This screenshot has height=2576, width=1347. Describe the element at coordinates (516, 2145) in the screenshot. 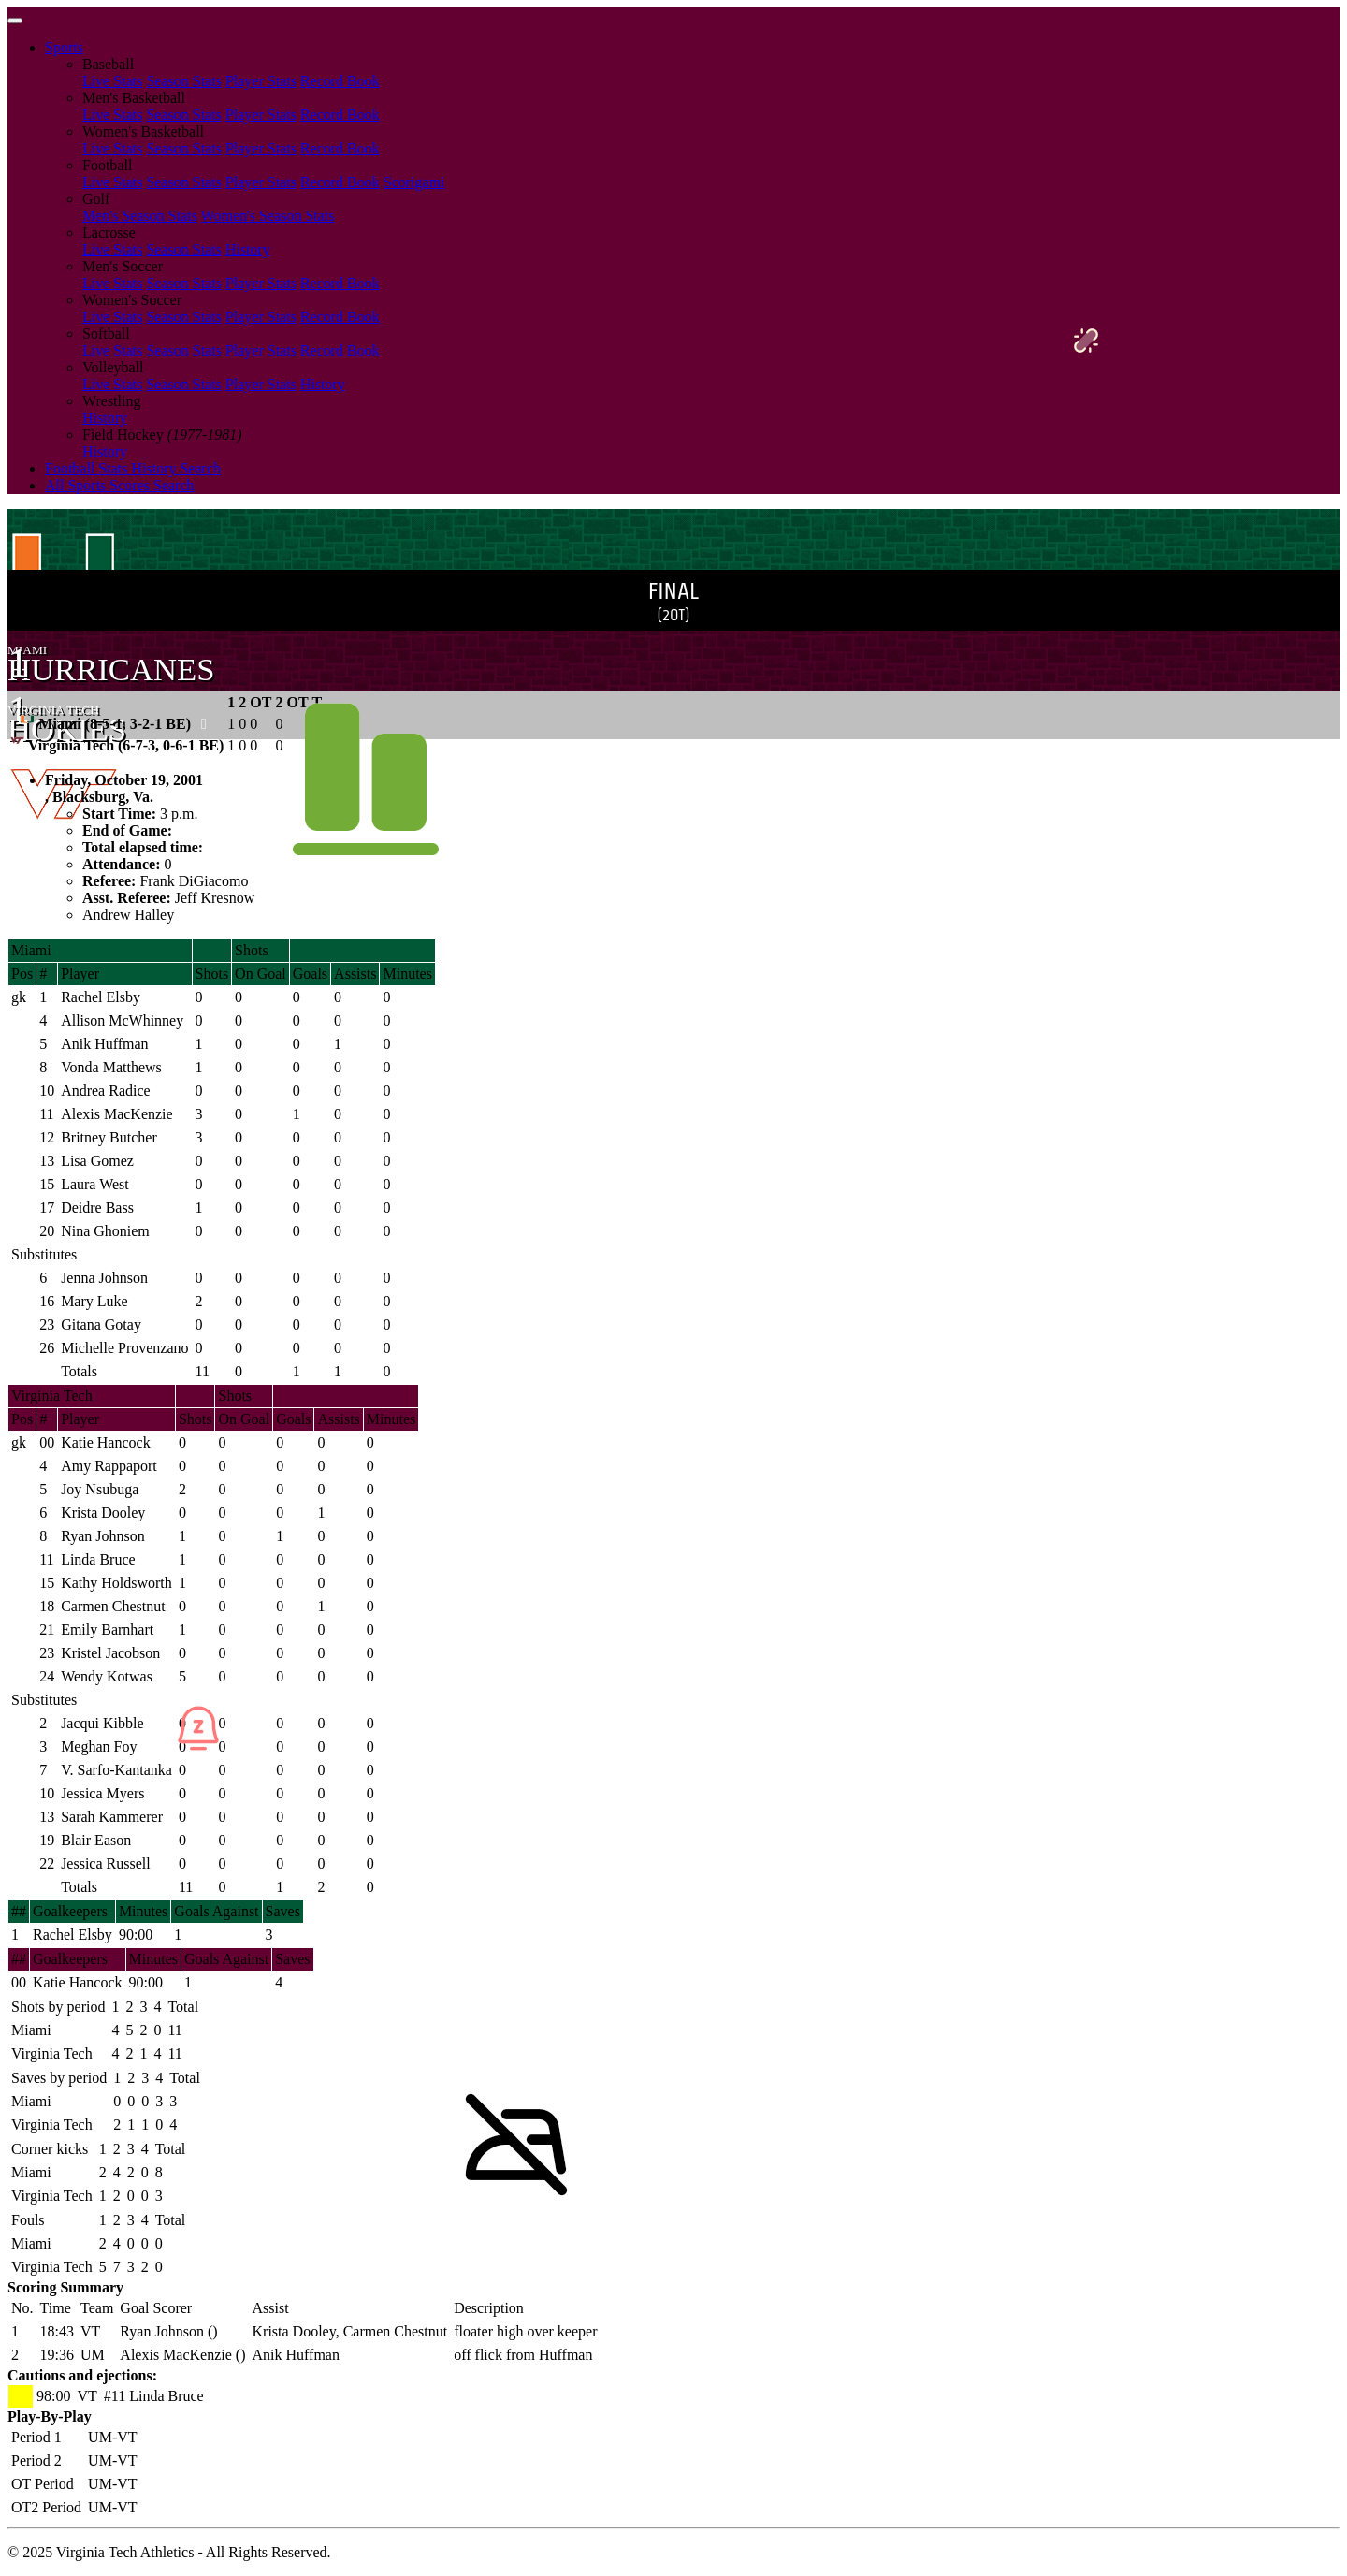

I see `do not iron this item` at that location.